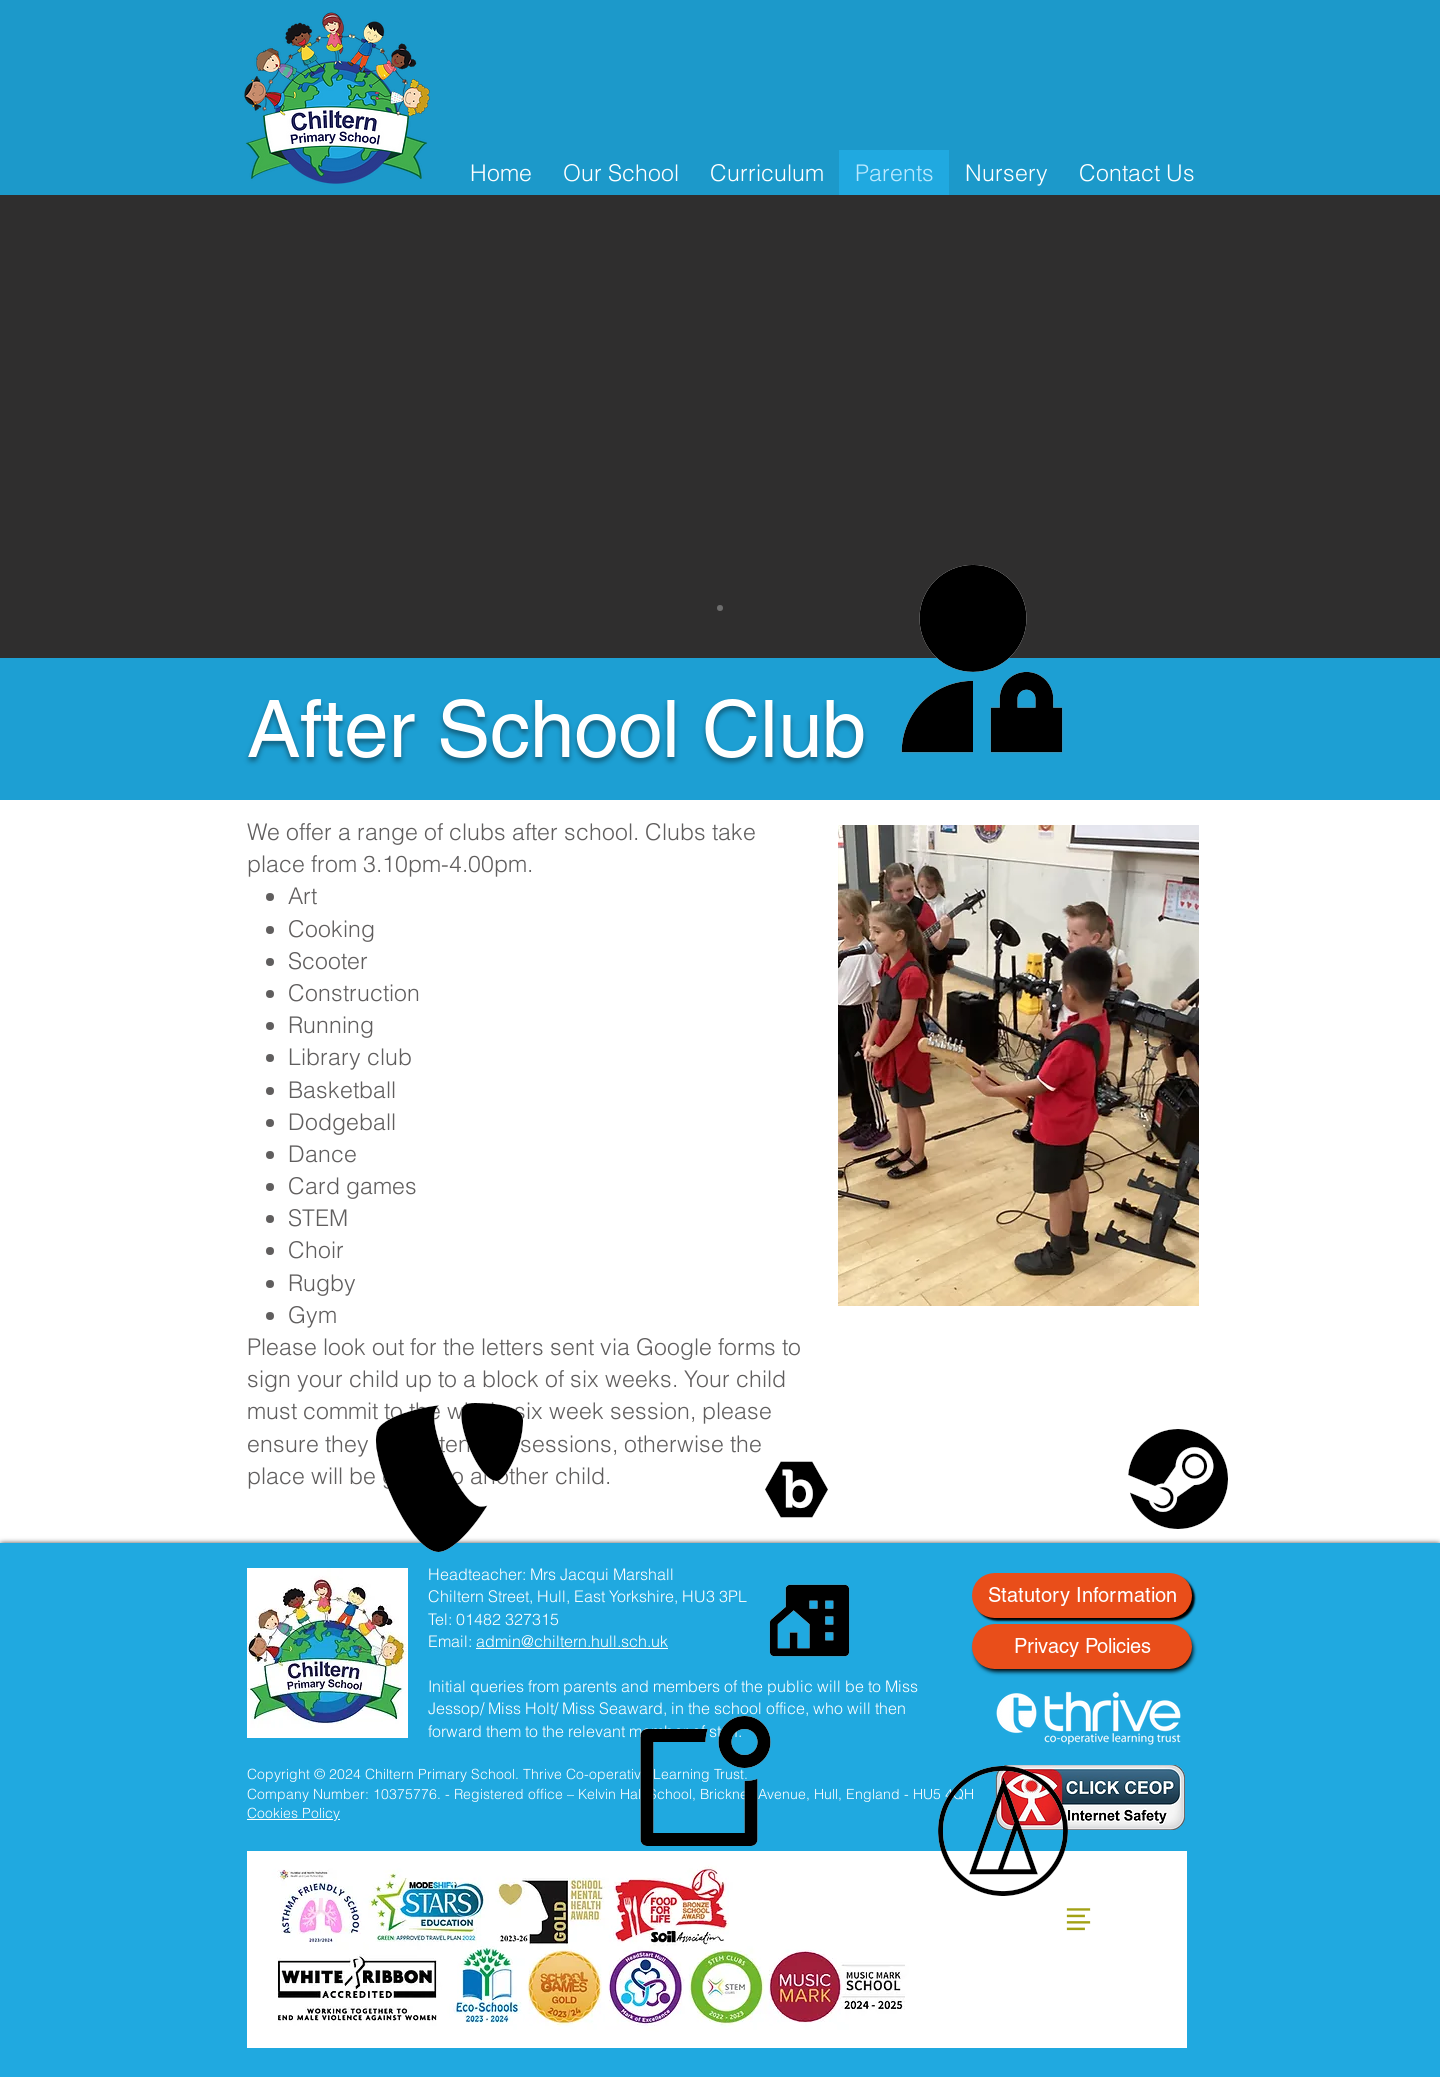 Image resolution: width=1440 pixels, height=2077 pixels. Describe the element at coordinates (973, 663) in the screenshot. I see `access admin or administrator settings` at that location.